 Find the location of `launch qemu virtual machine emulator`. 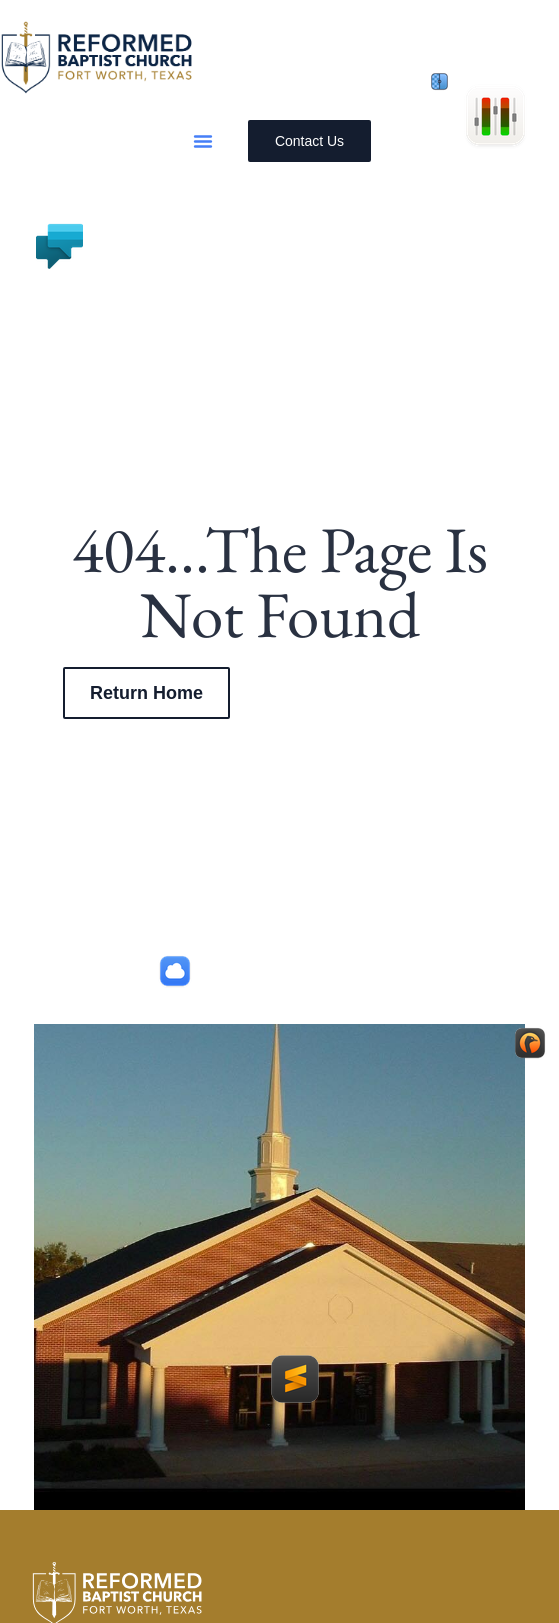

launch qemu virtual machine emulator is located at coordinates (530, 1043).